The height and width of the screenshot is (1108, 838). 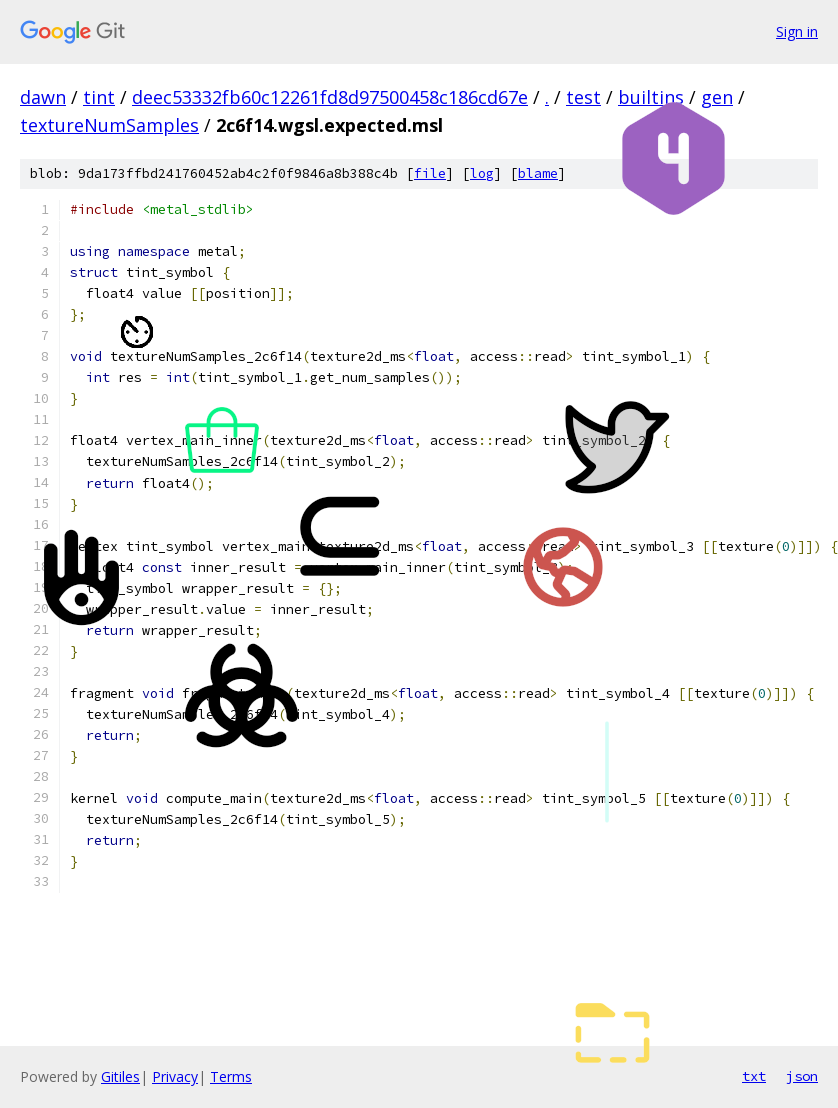 I want to click on view your shopping bag, so click(x=222, y=444).